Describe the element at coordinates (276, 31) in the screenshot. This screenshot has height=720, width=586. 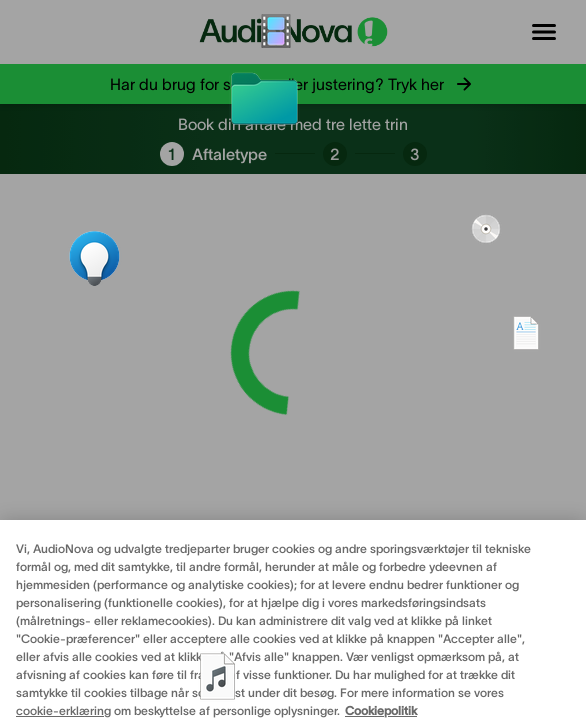
I see `open video player or media library` at that location.